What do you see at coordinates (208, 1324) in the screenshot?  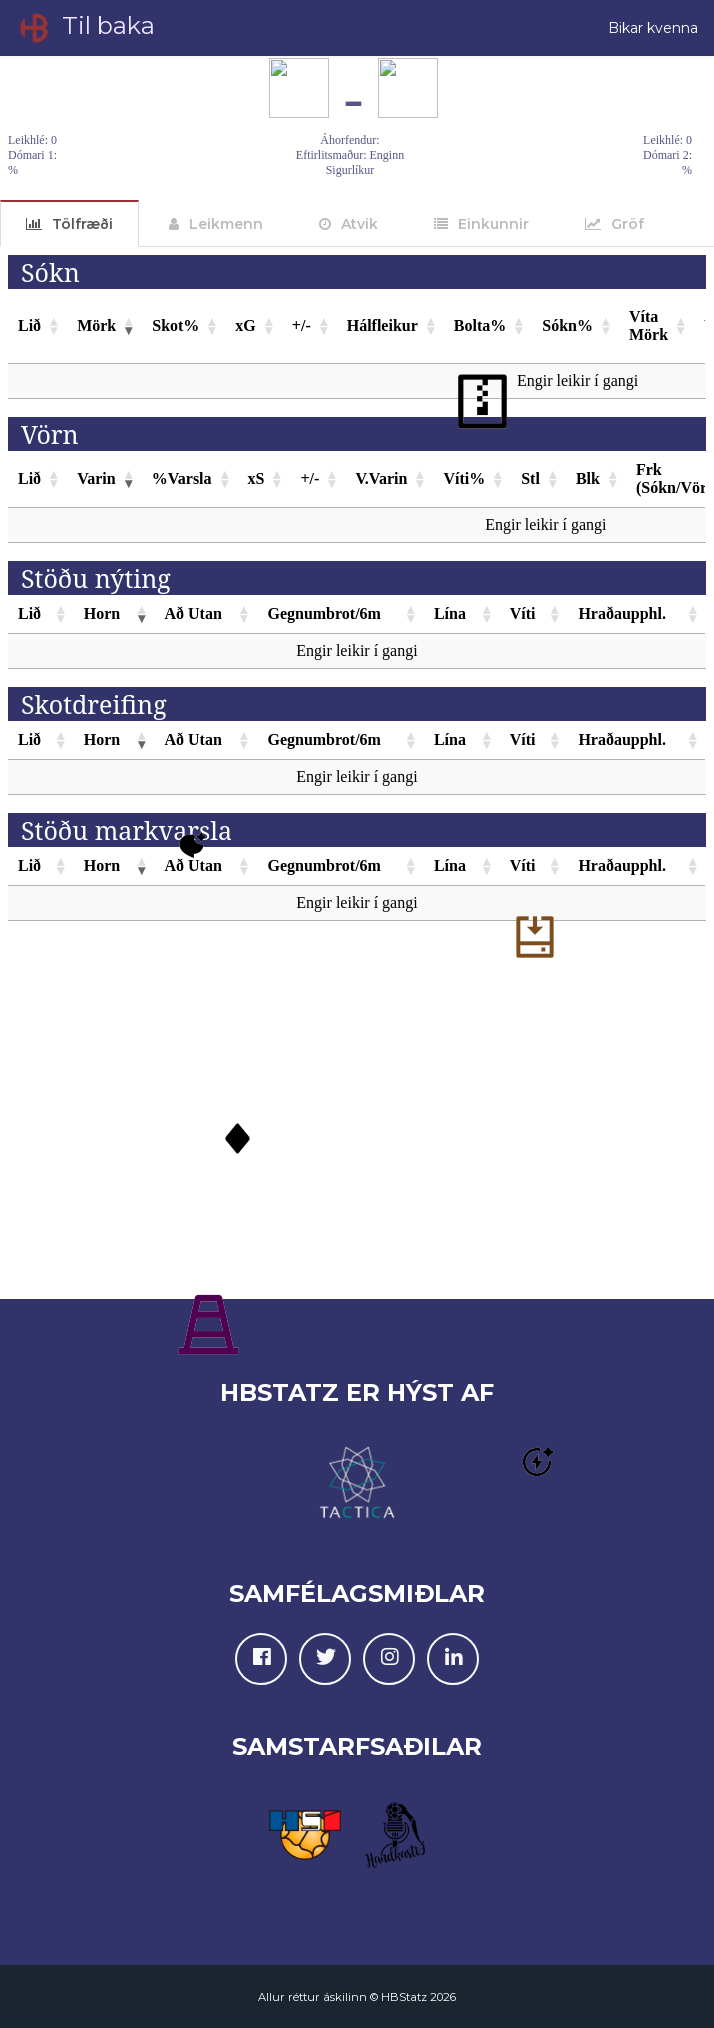 I see `indicates a road closure or blocked area` at bounding box center [208, 1324].